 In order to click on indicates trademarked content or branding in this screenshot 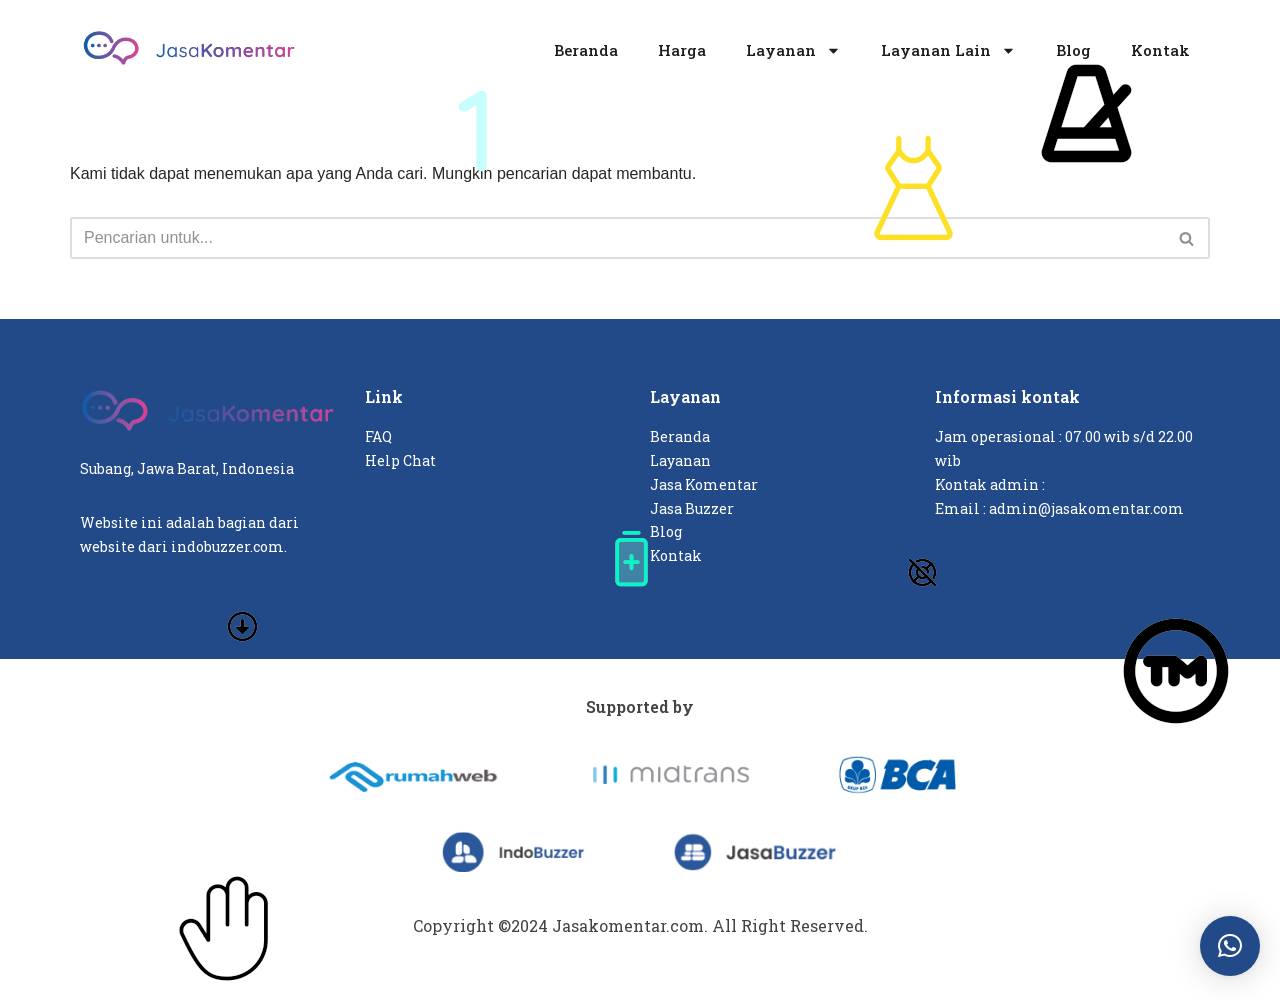, I will do `click(1176, 671)`.